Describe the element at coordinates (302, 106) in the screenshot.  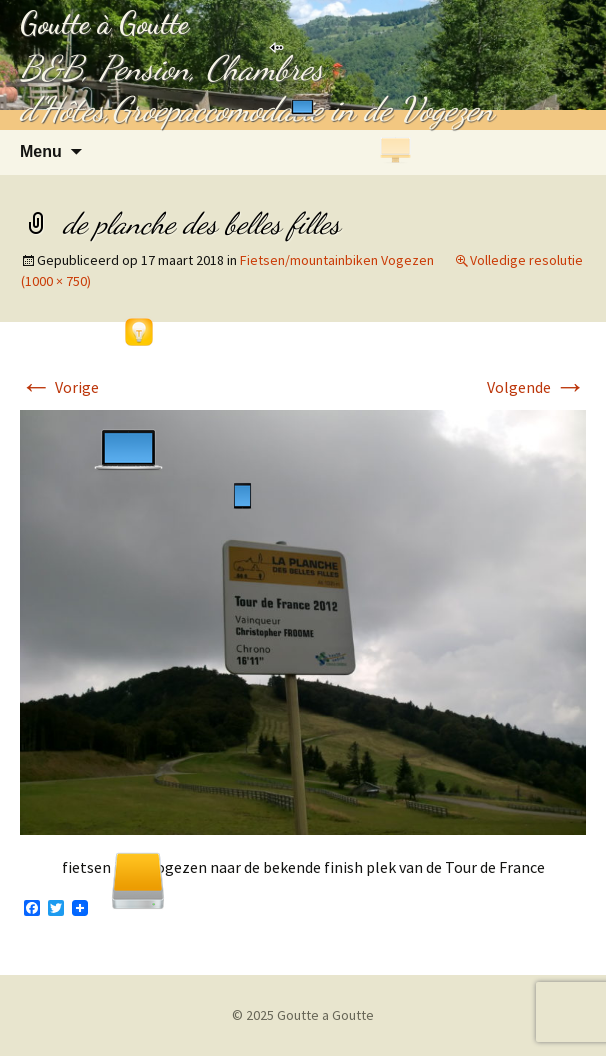
I see `indicates this macbook pro in system preferences` at that location.